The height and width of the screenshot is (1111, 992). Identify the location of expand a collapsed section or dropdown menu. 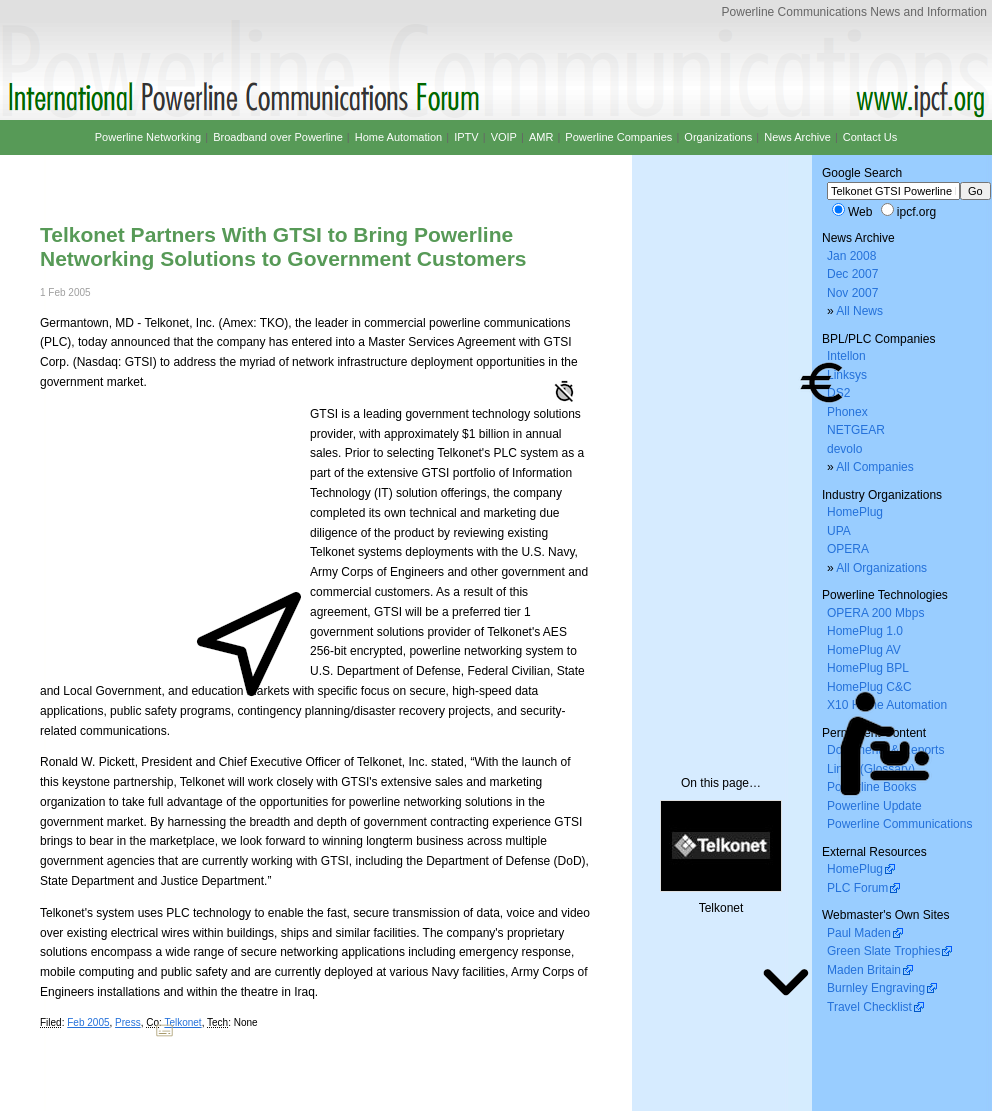
(786, 981).